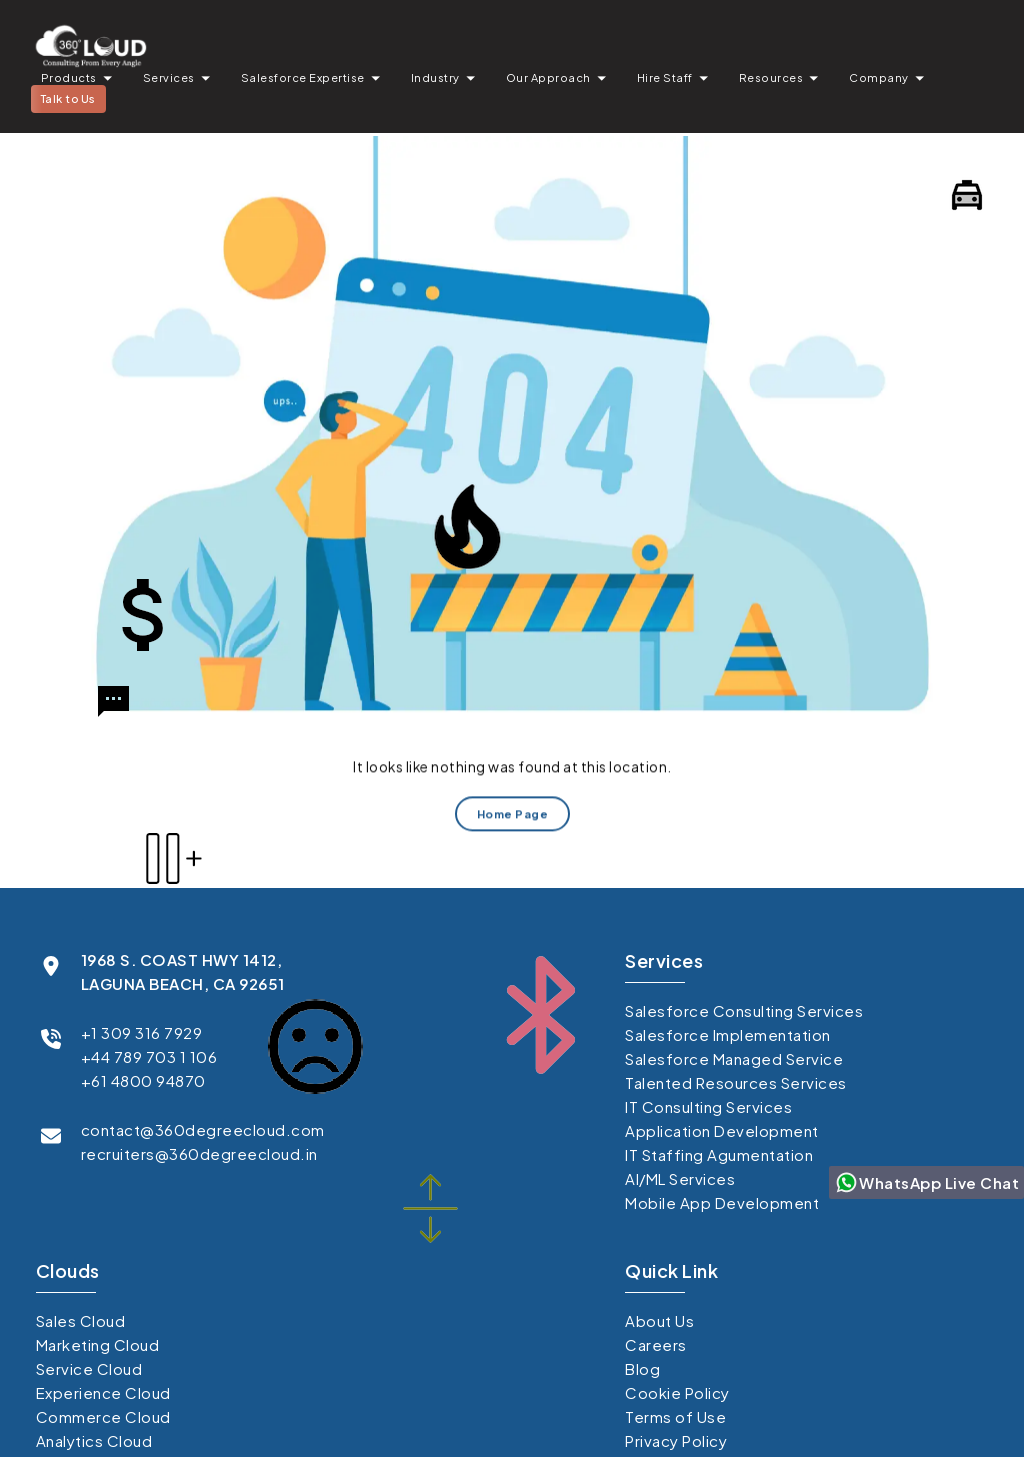 The height and width of the screenshot is (1457, 1024). Describe the element at coordinates (541, 1015) in the screenshot. I see `toggle bluetooth connectivity on or off` at that location.